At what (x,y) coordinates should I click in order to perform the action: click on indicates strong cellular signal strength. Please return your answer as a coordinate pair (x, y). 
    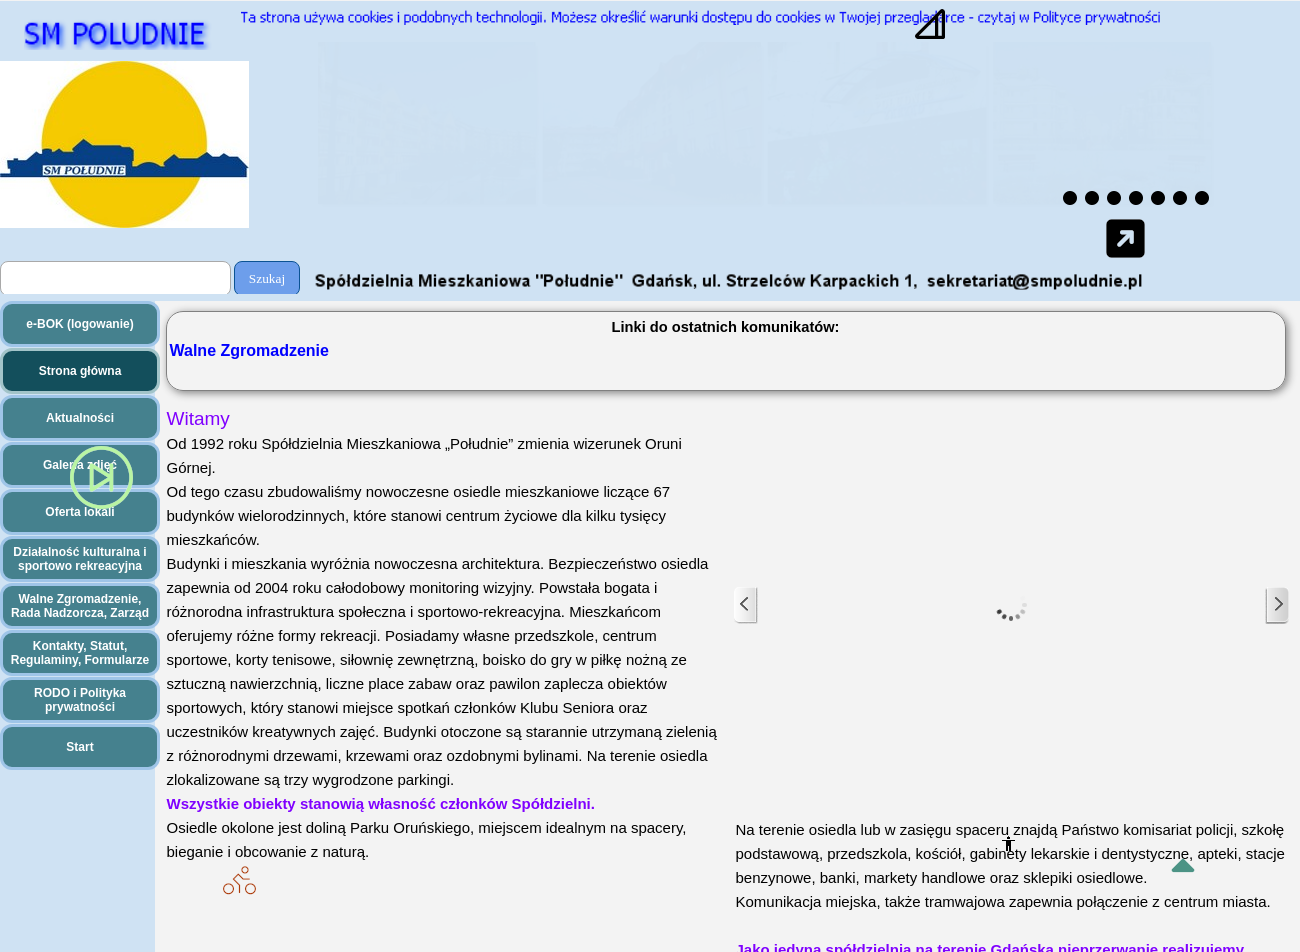
    Looking at the image, I should click on (930, 24).